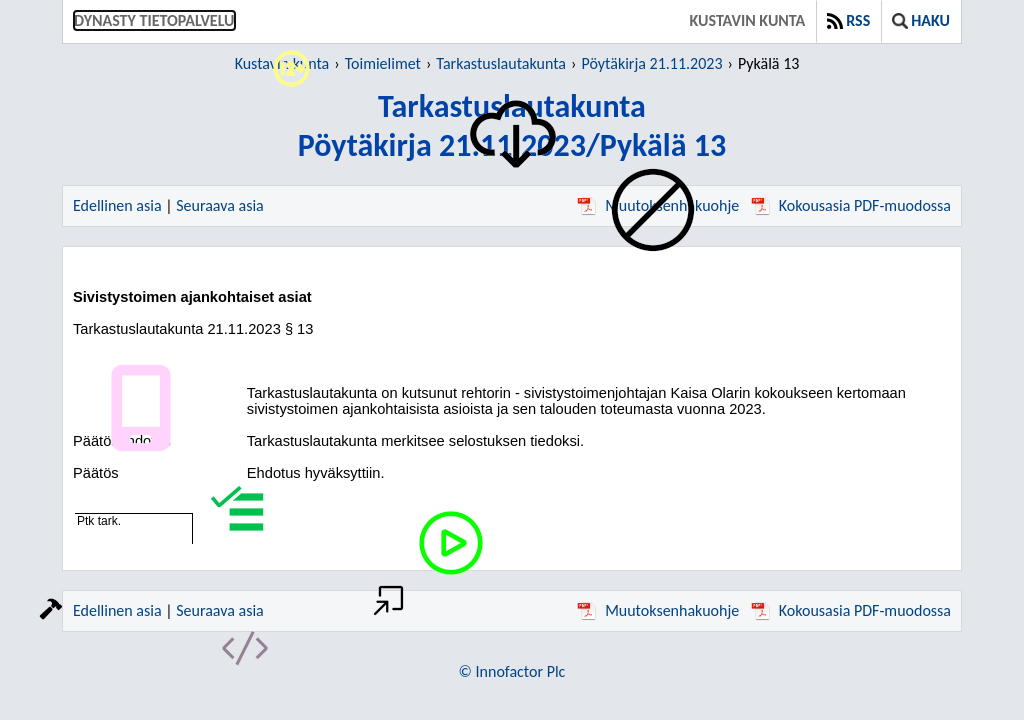 The width and height of the screenshot is (1024, 720). Describe the element at coordinates (291, 68) in the screenshot. I see `indicates content rated for ages 12 and older` at that location.